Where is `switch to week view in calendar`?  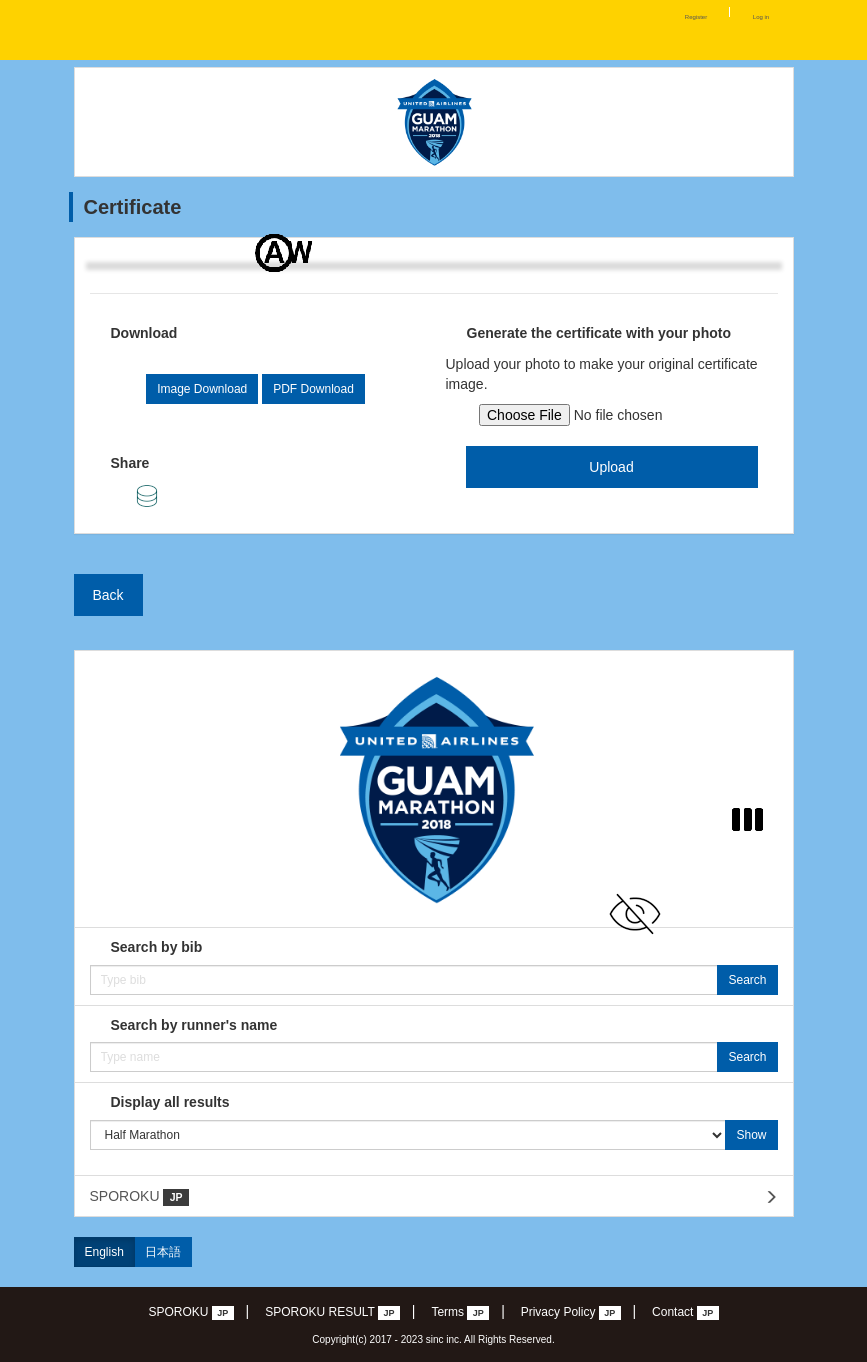
switch to week view in calendar is located at coordinates (748, 819).